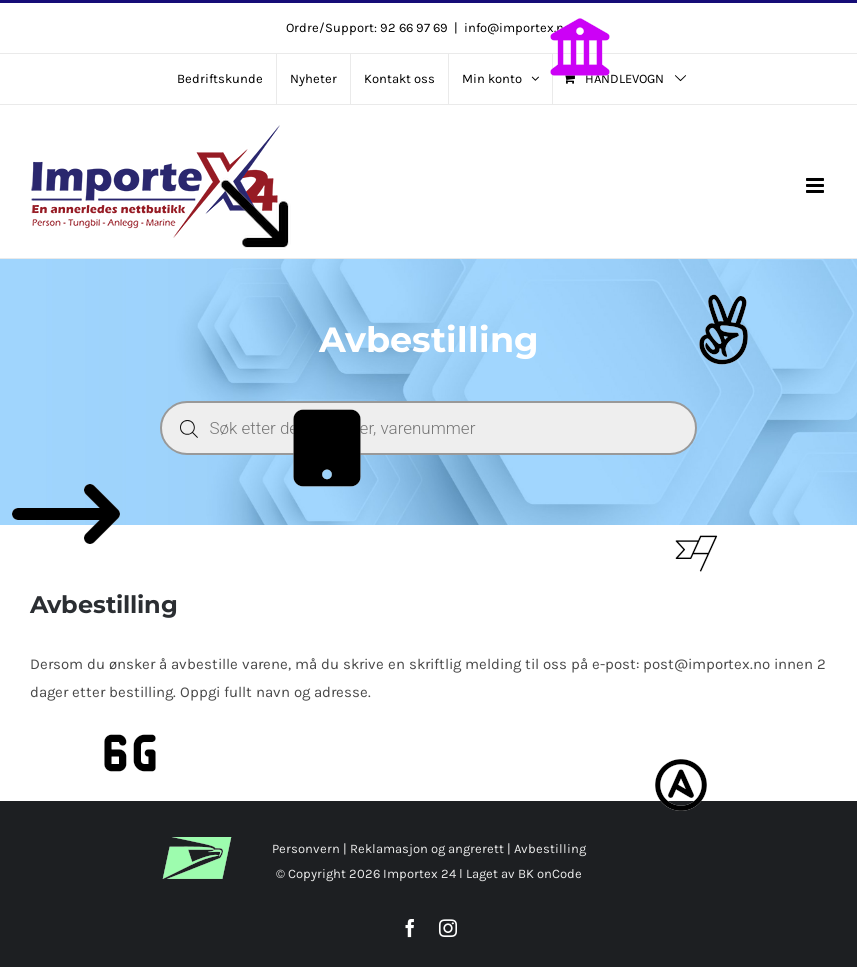 The image size is (857, 967). Describe the element at coordinates (723, 329) in the screenshot. I see `visit angellist profile or website` at that location.